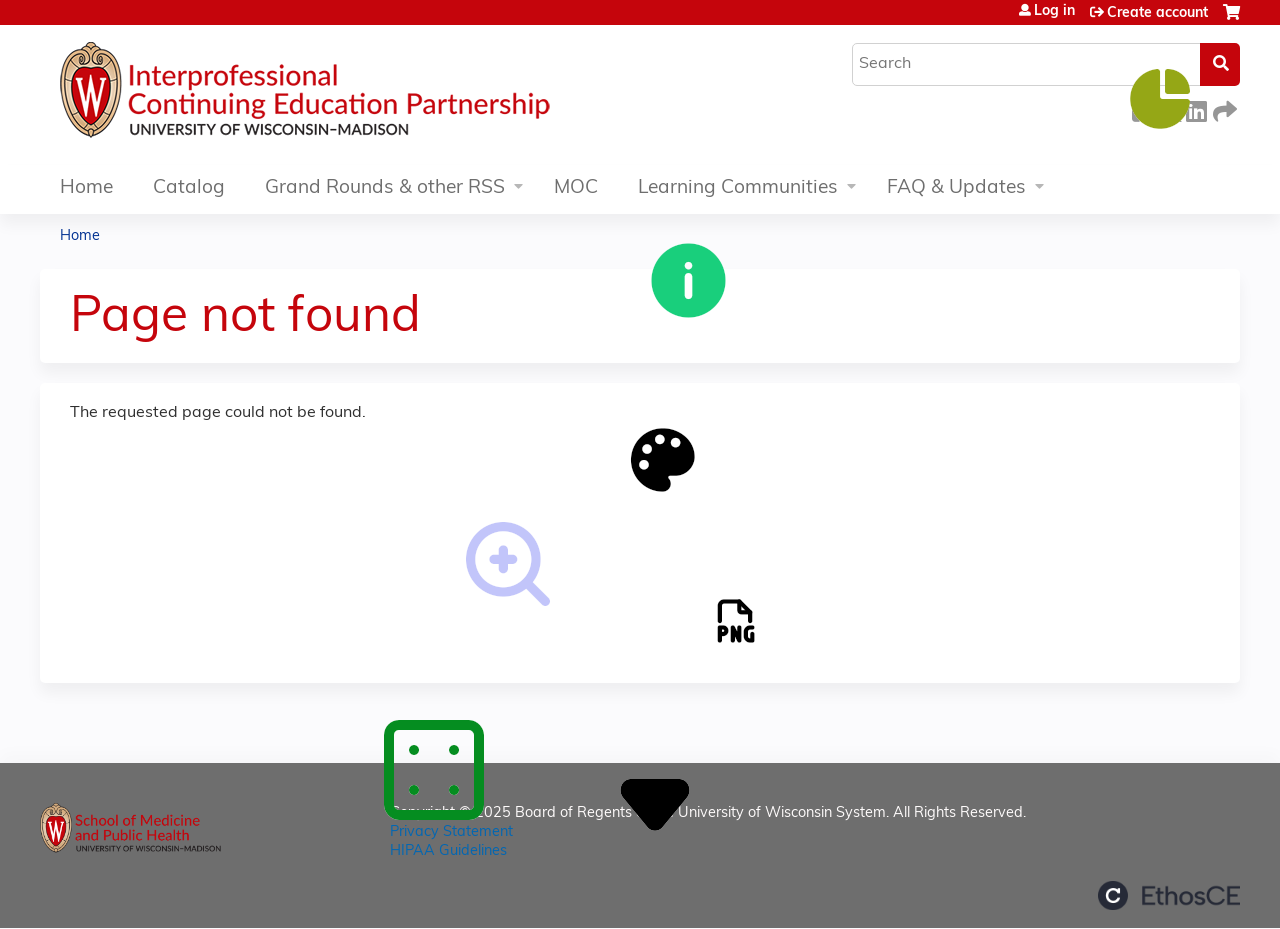  What do you see at coordinates (508, 564) in the screenshot?
I see `zoom in on content` at bounding box center [508, 564].